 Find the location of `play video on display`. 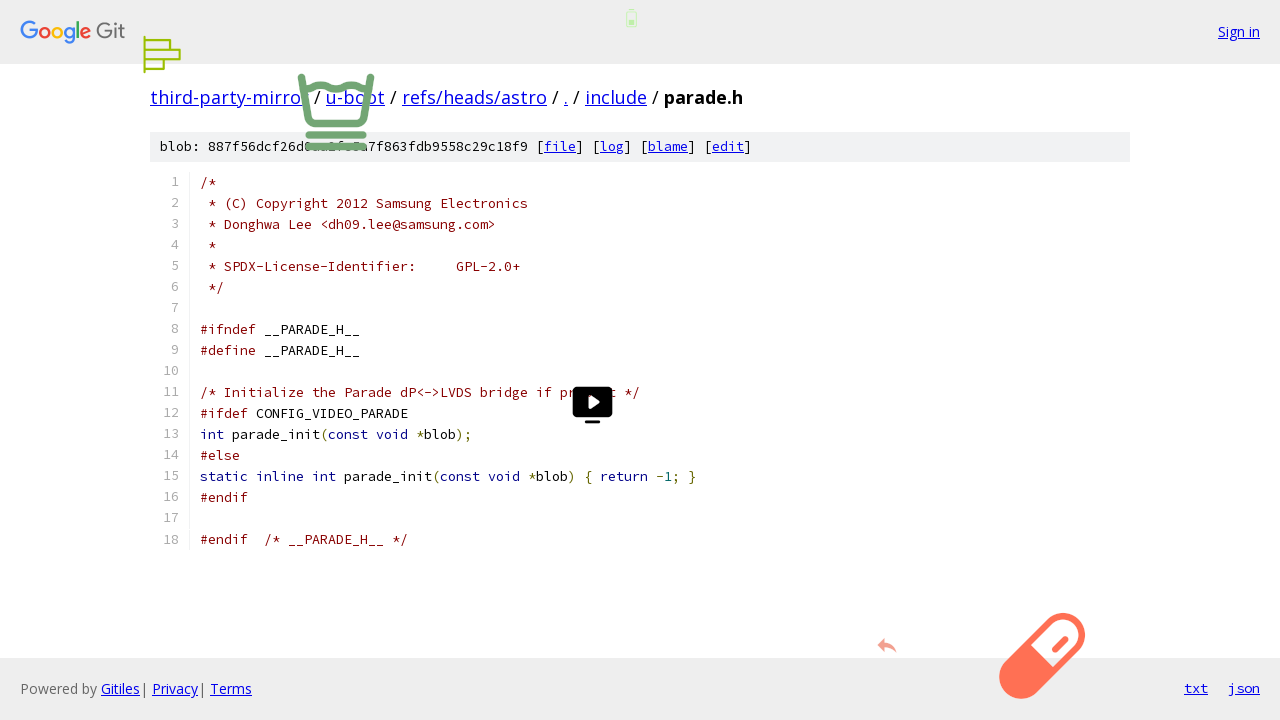

play video on display is located at coordinates (592, 403).